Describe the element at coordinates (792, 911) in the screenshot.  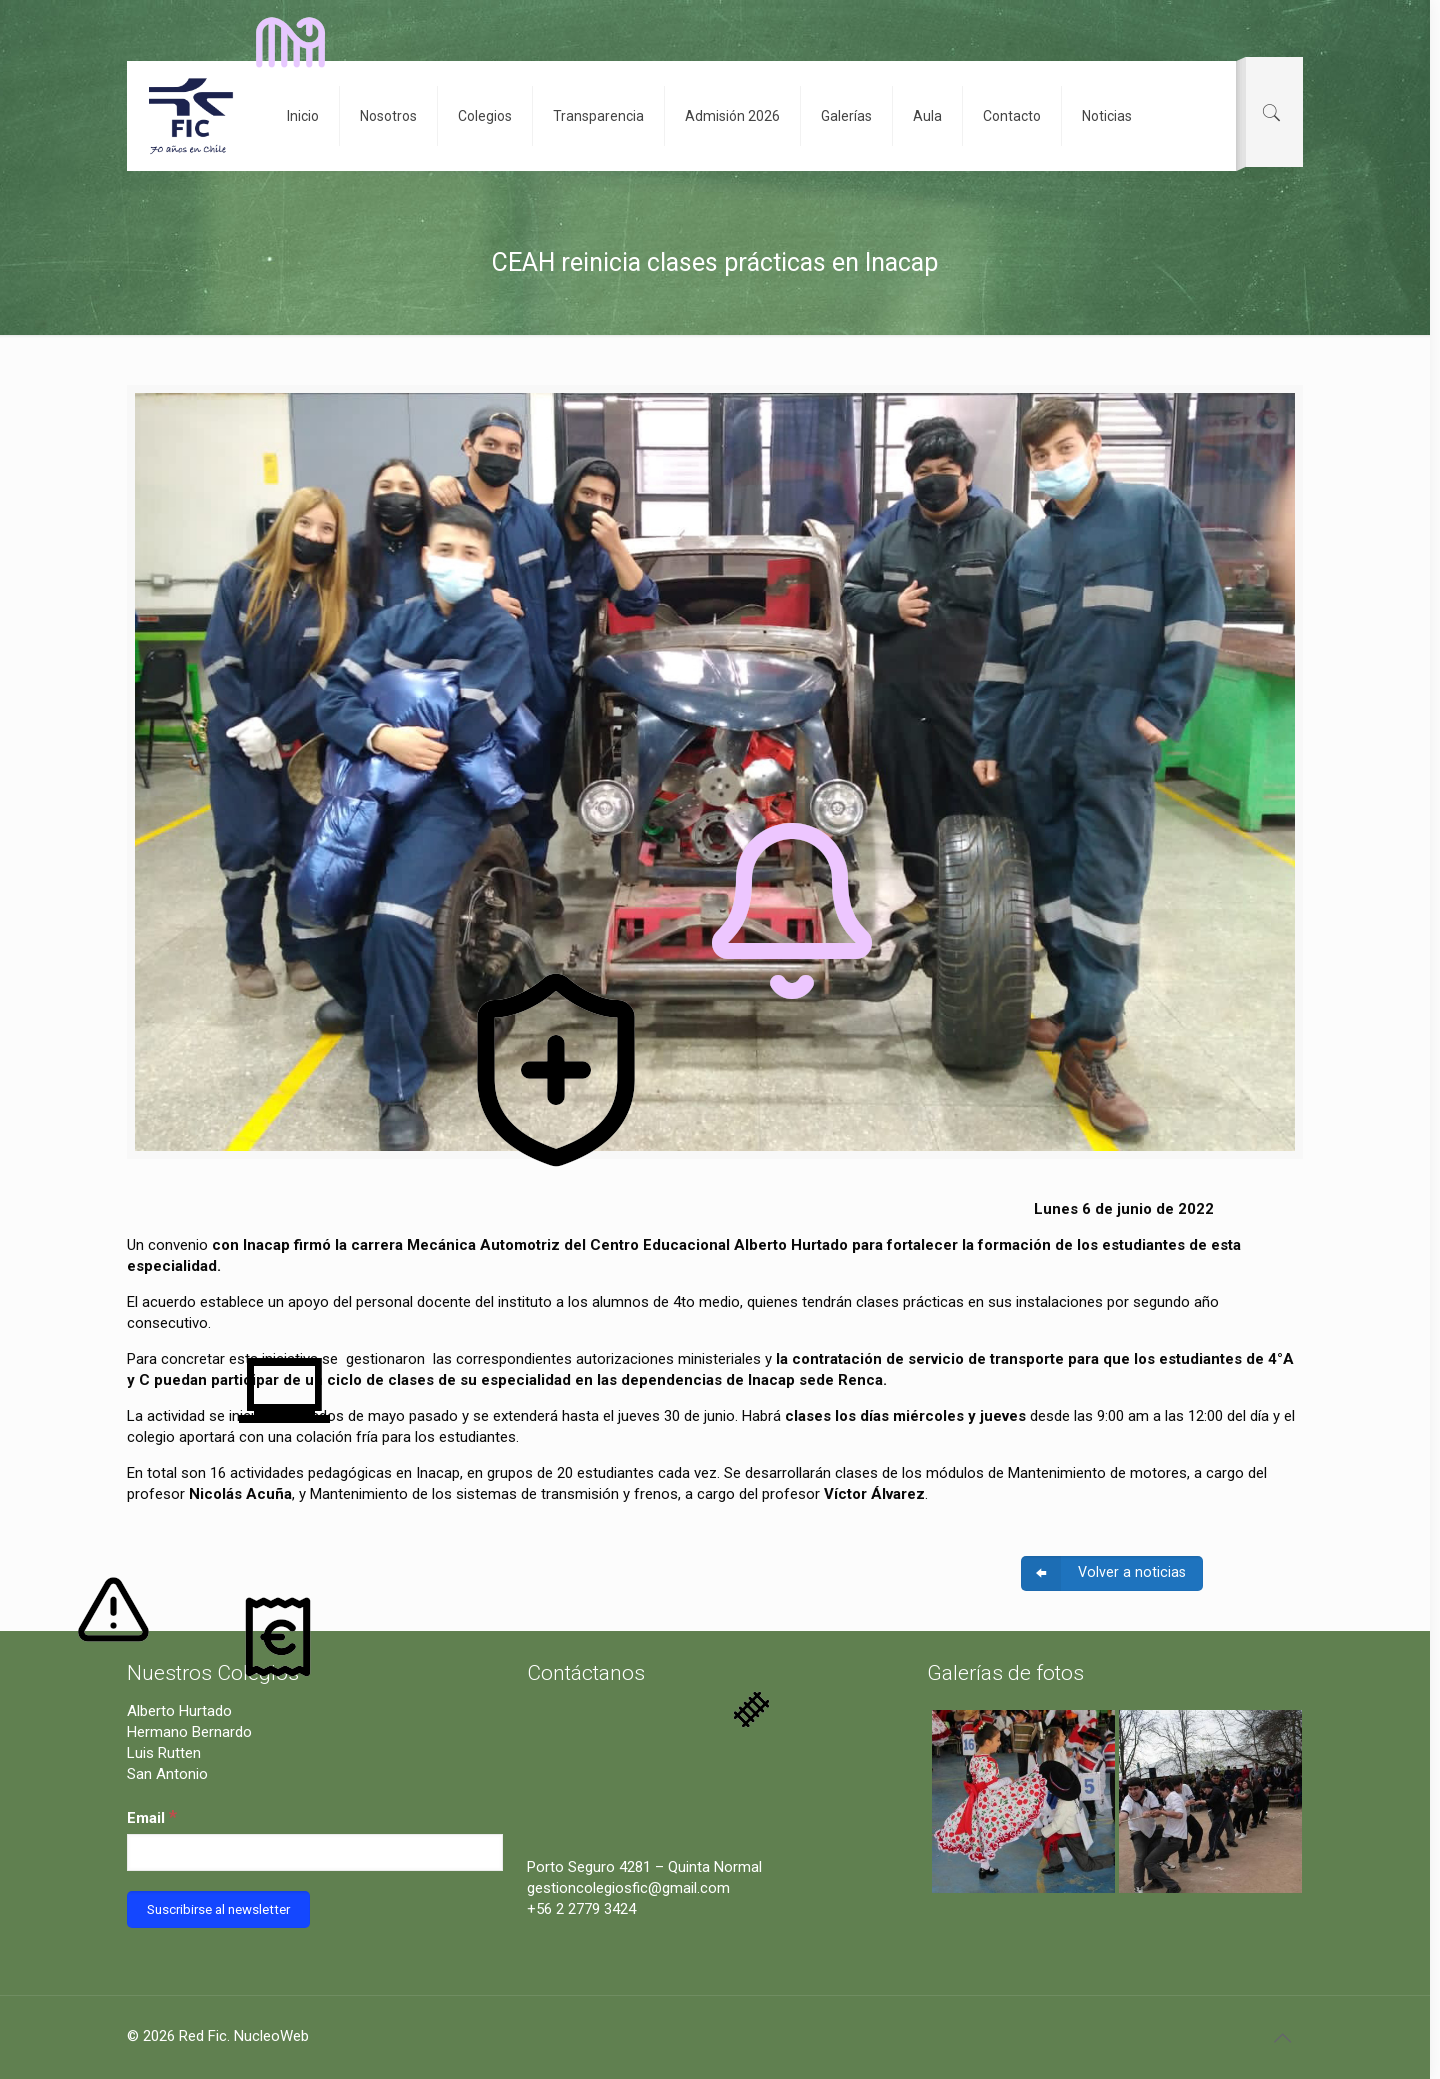
I see `view notifications` at that location.